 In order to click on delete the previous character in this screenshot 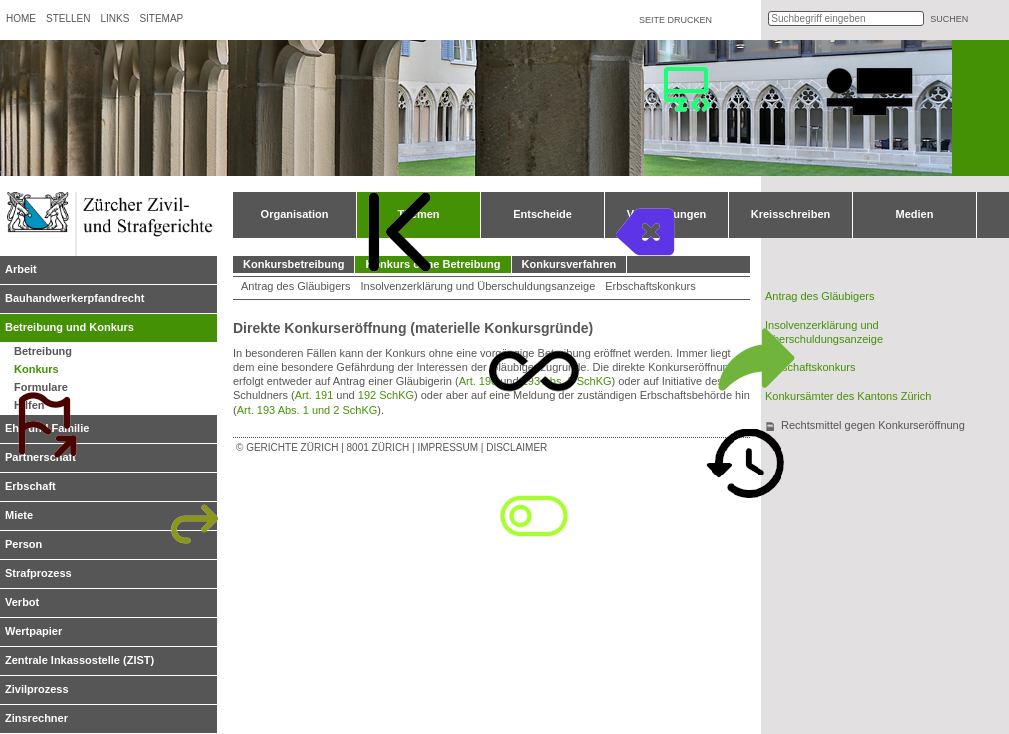, I will do `click(645, 232)`.